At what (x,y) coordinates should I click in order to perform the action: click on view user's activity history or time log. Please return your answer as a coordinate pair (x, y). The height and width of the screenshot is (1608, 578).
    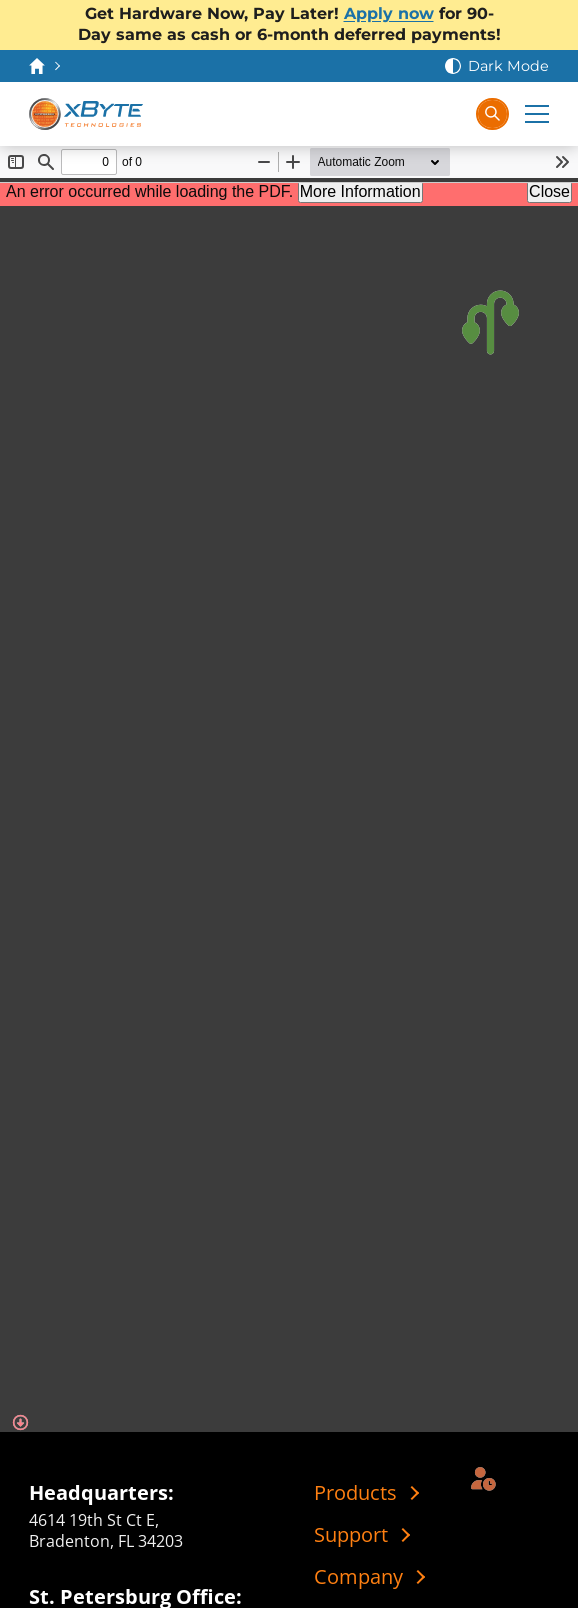
    Looking at the image, I should click on (483, 1478).